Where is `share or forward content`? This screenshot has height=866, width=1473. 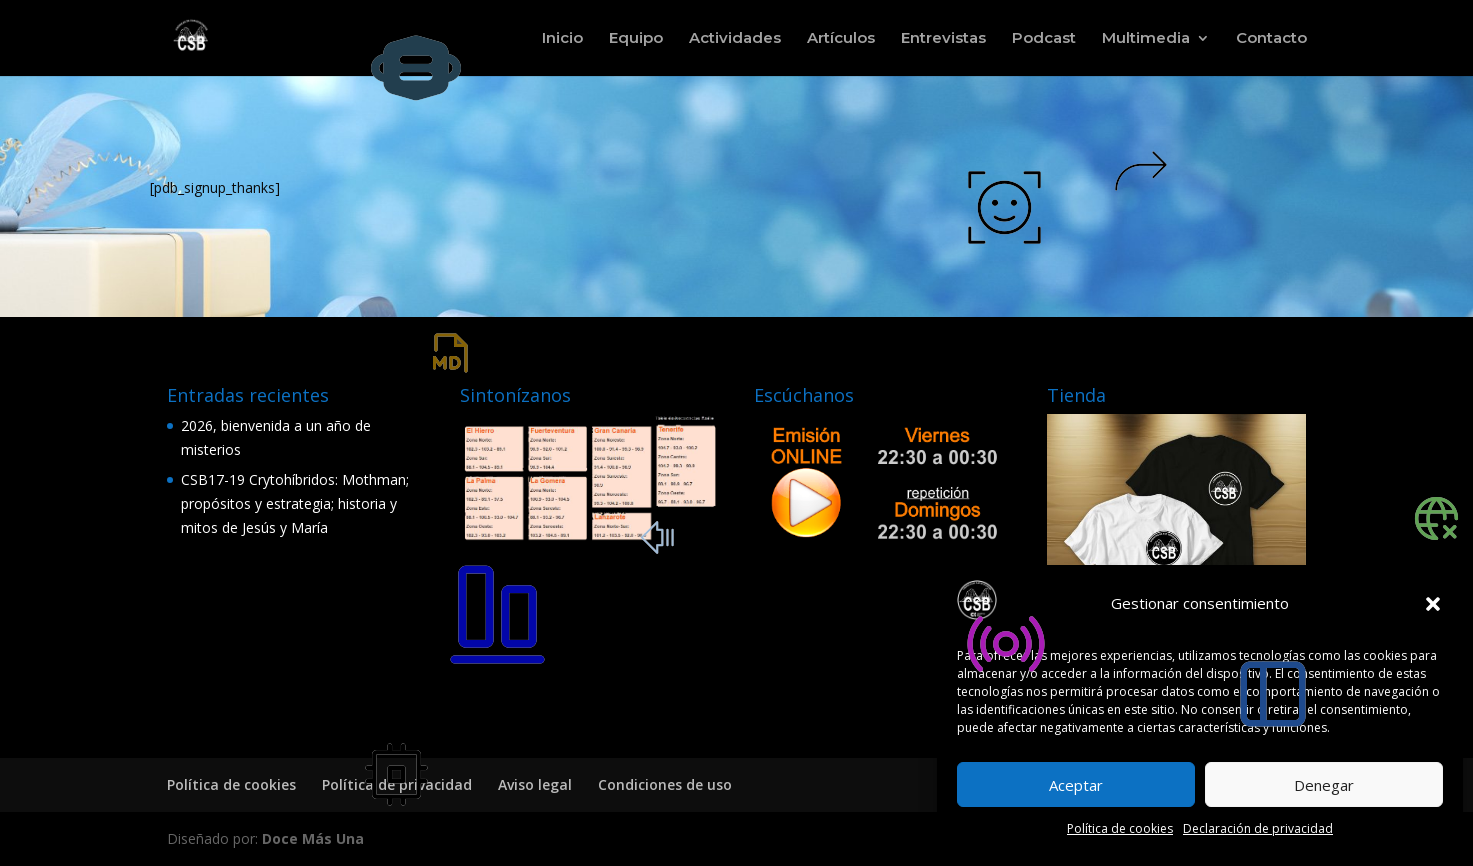
share or forward content is located at coordinates (1141, 171).